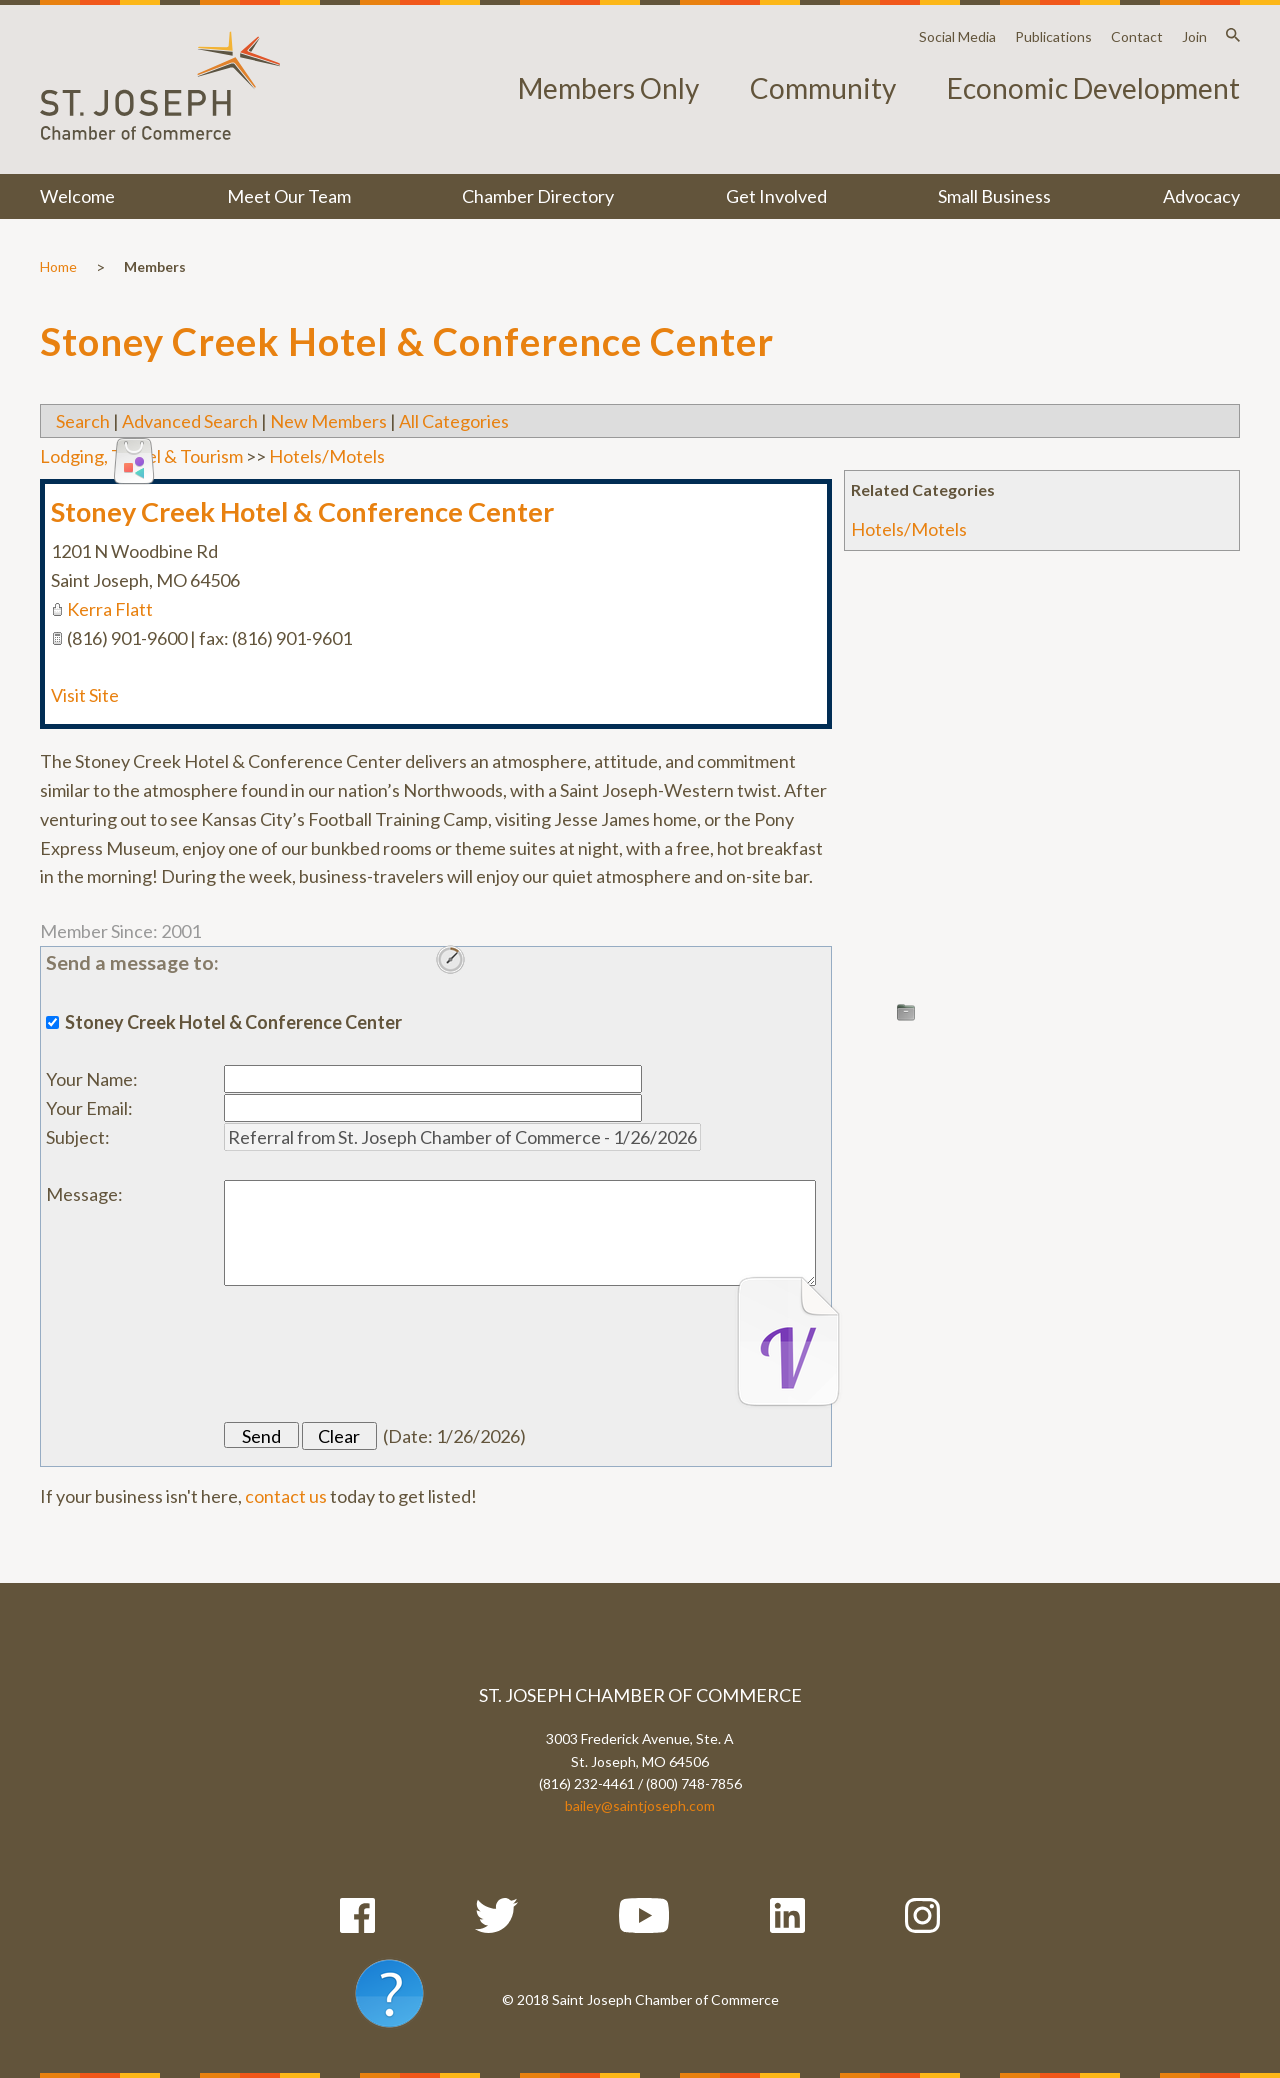 The width and height of the screenshot is (1280, 2078). Describe the element at coordinates (788, 1341) in the screenshot. I see `vala programming language source file` at that location.